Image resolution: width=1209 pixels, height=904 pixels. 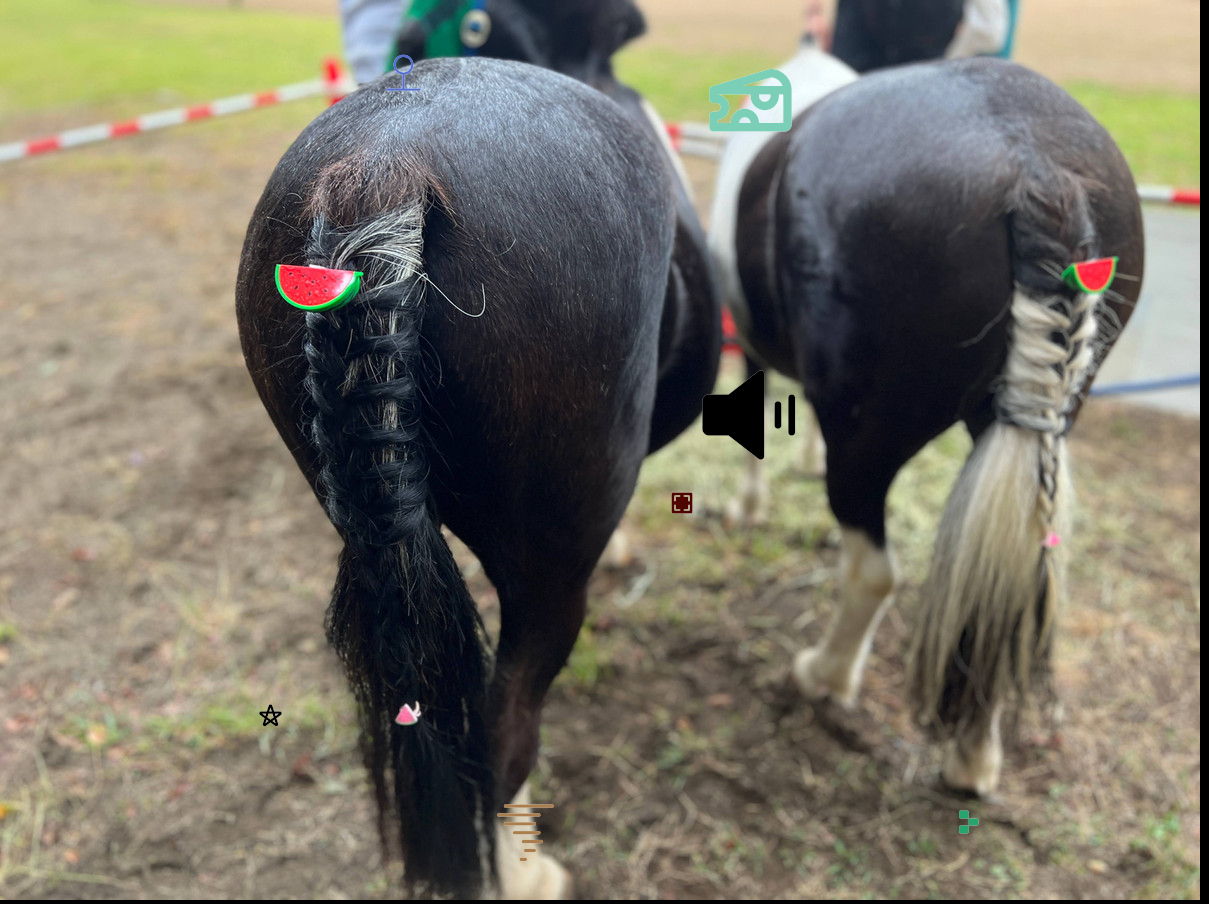 I want to click on indicates dairy or cheese product category, so click(x=750, y=104).